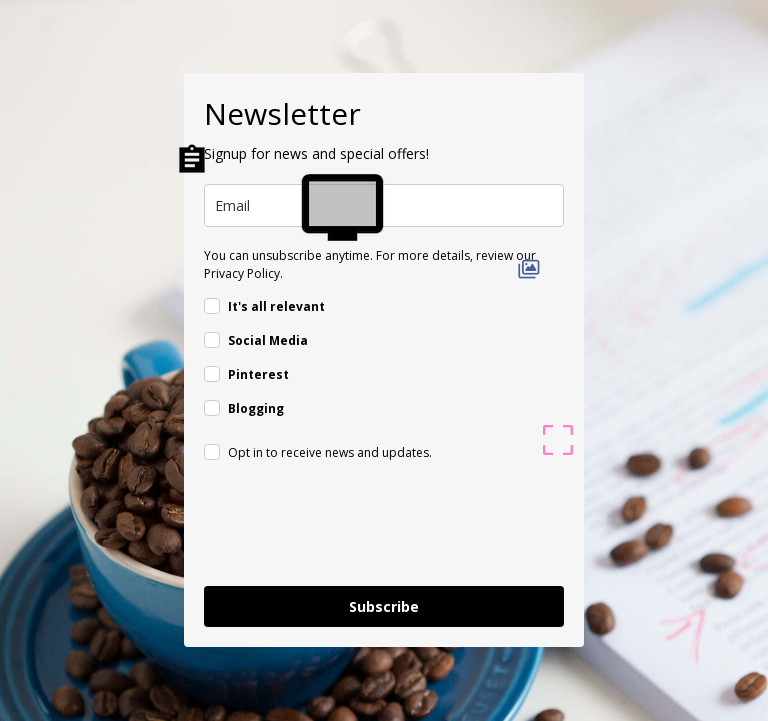  I want to click on view assignments or tasks, so click(192, 160).